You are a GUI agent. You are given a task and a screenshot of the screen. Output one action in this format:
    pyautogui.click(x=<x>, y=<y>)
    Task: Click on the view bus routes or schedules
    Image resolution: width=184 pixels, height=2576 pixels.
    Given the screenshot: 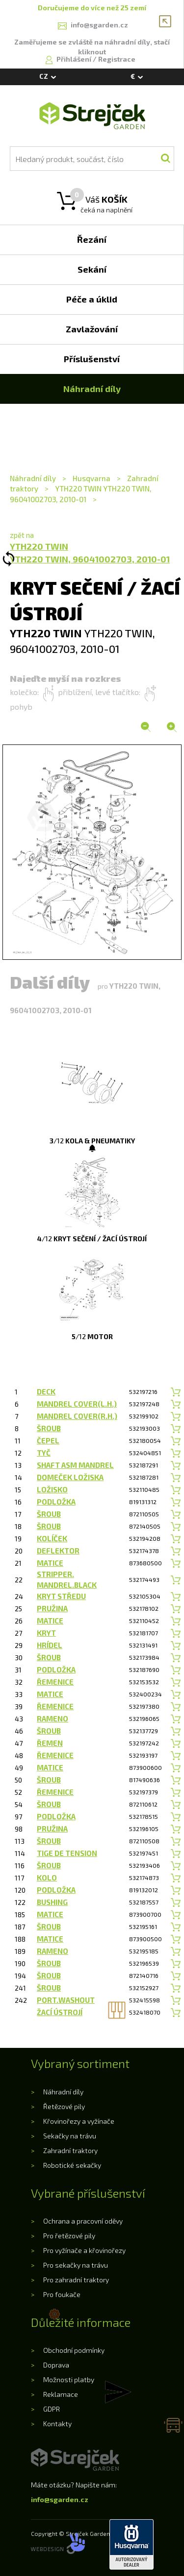 What is the action you would take?
    pyautogui.click(x=173, y=2425)
    